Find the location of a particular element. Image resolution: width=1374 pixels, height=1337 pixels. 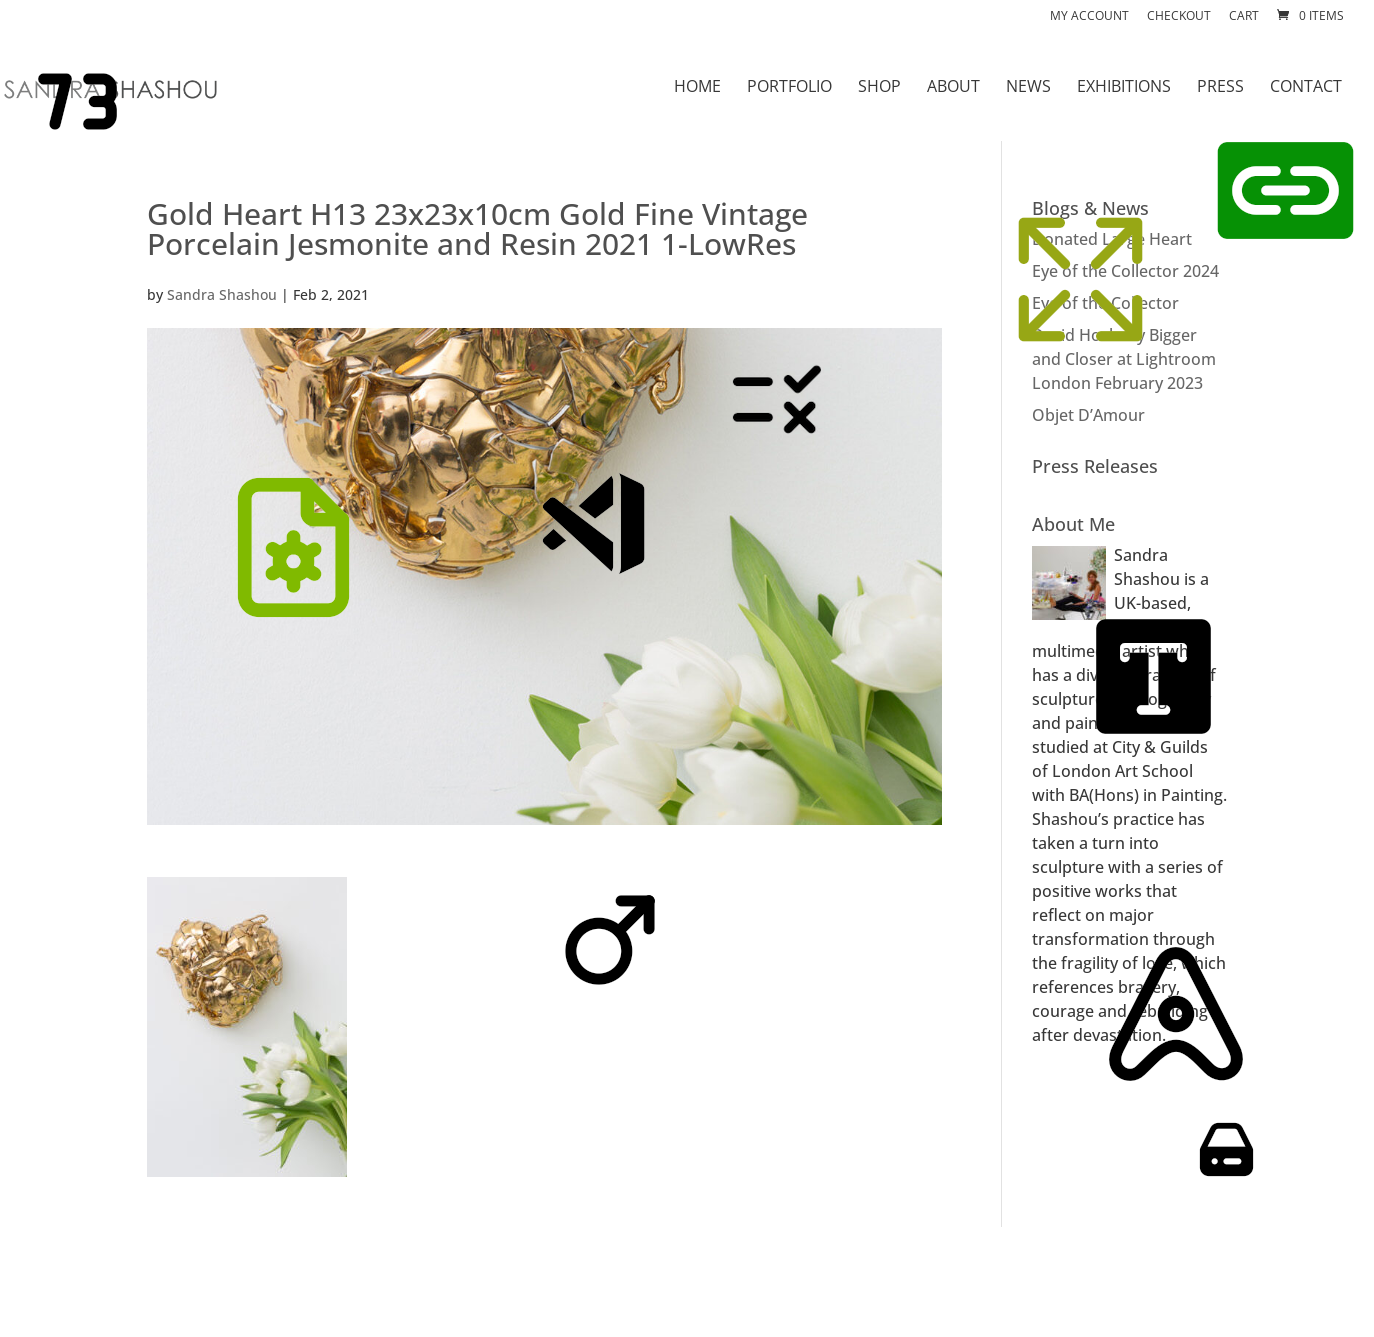

review items with pass/fail status is located at coordinates (777, 399).